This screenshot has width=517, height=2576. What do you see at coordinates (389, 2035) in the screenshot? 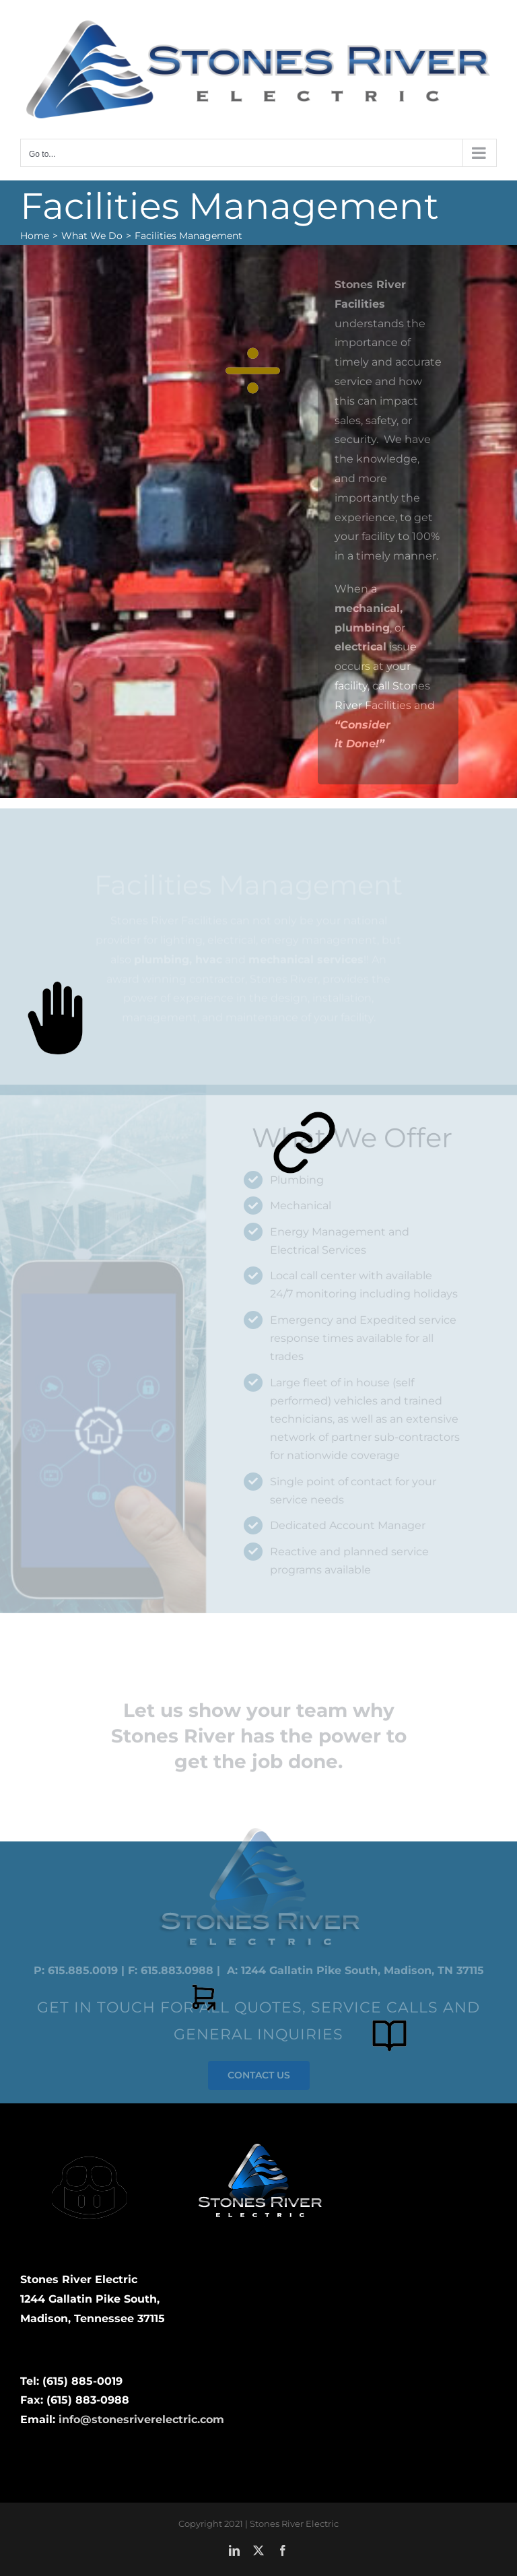
I see `open reading mode or e-reader` at bounding box center [389, 2035].